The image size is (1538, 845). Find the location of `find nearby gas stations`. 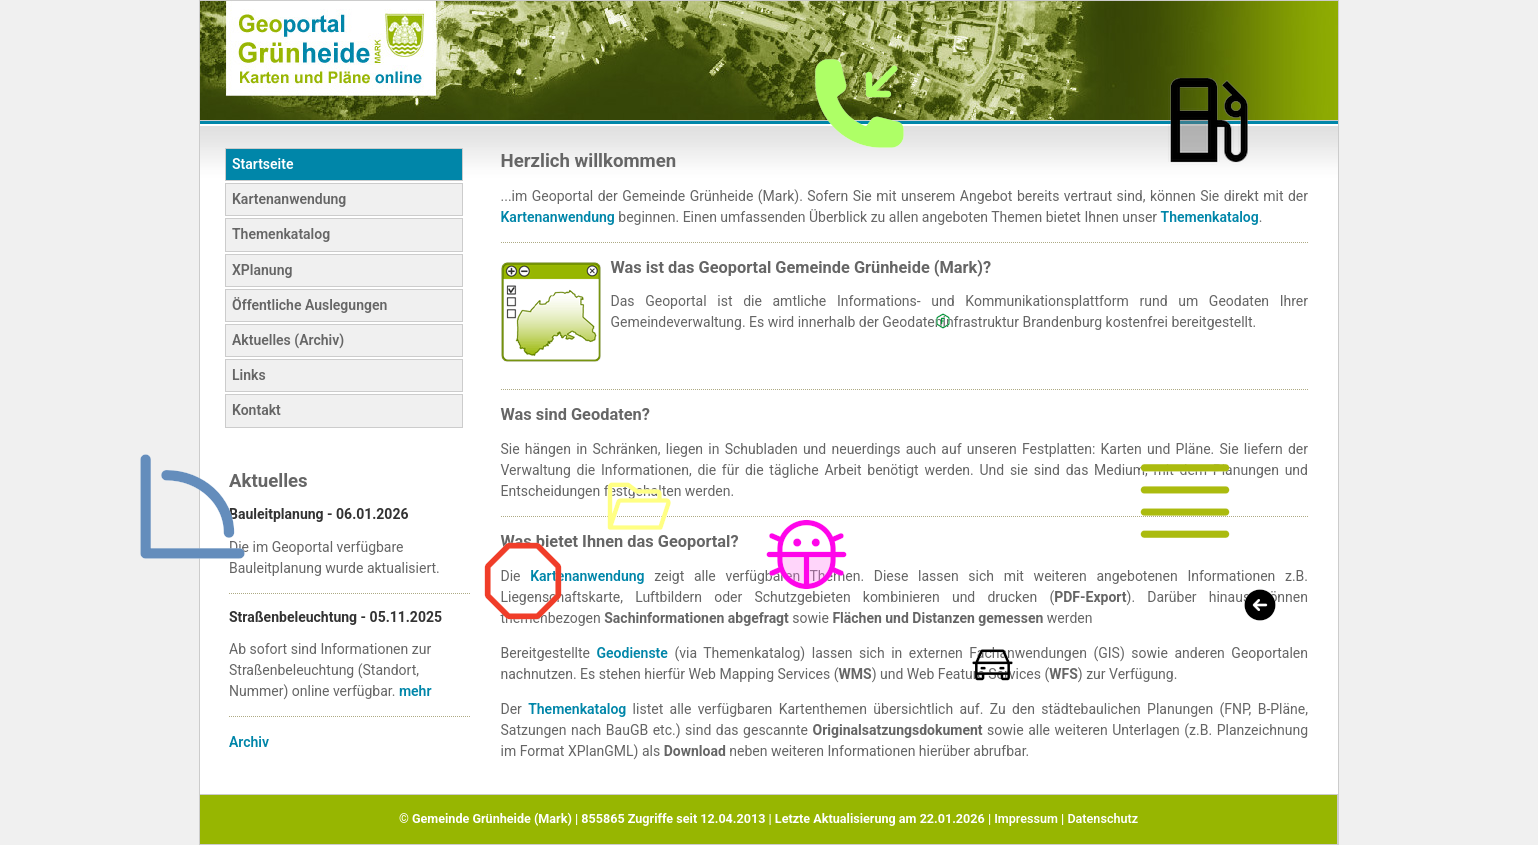

find nearby gas stations is located at coordinates (1208, 120).